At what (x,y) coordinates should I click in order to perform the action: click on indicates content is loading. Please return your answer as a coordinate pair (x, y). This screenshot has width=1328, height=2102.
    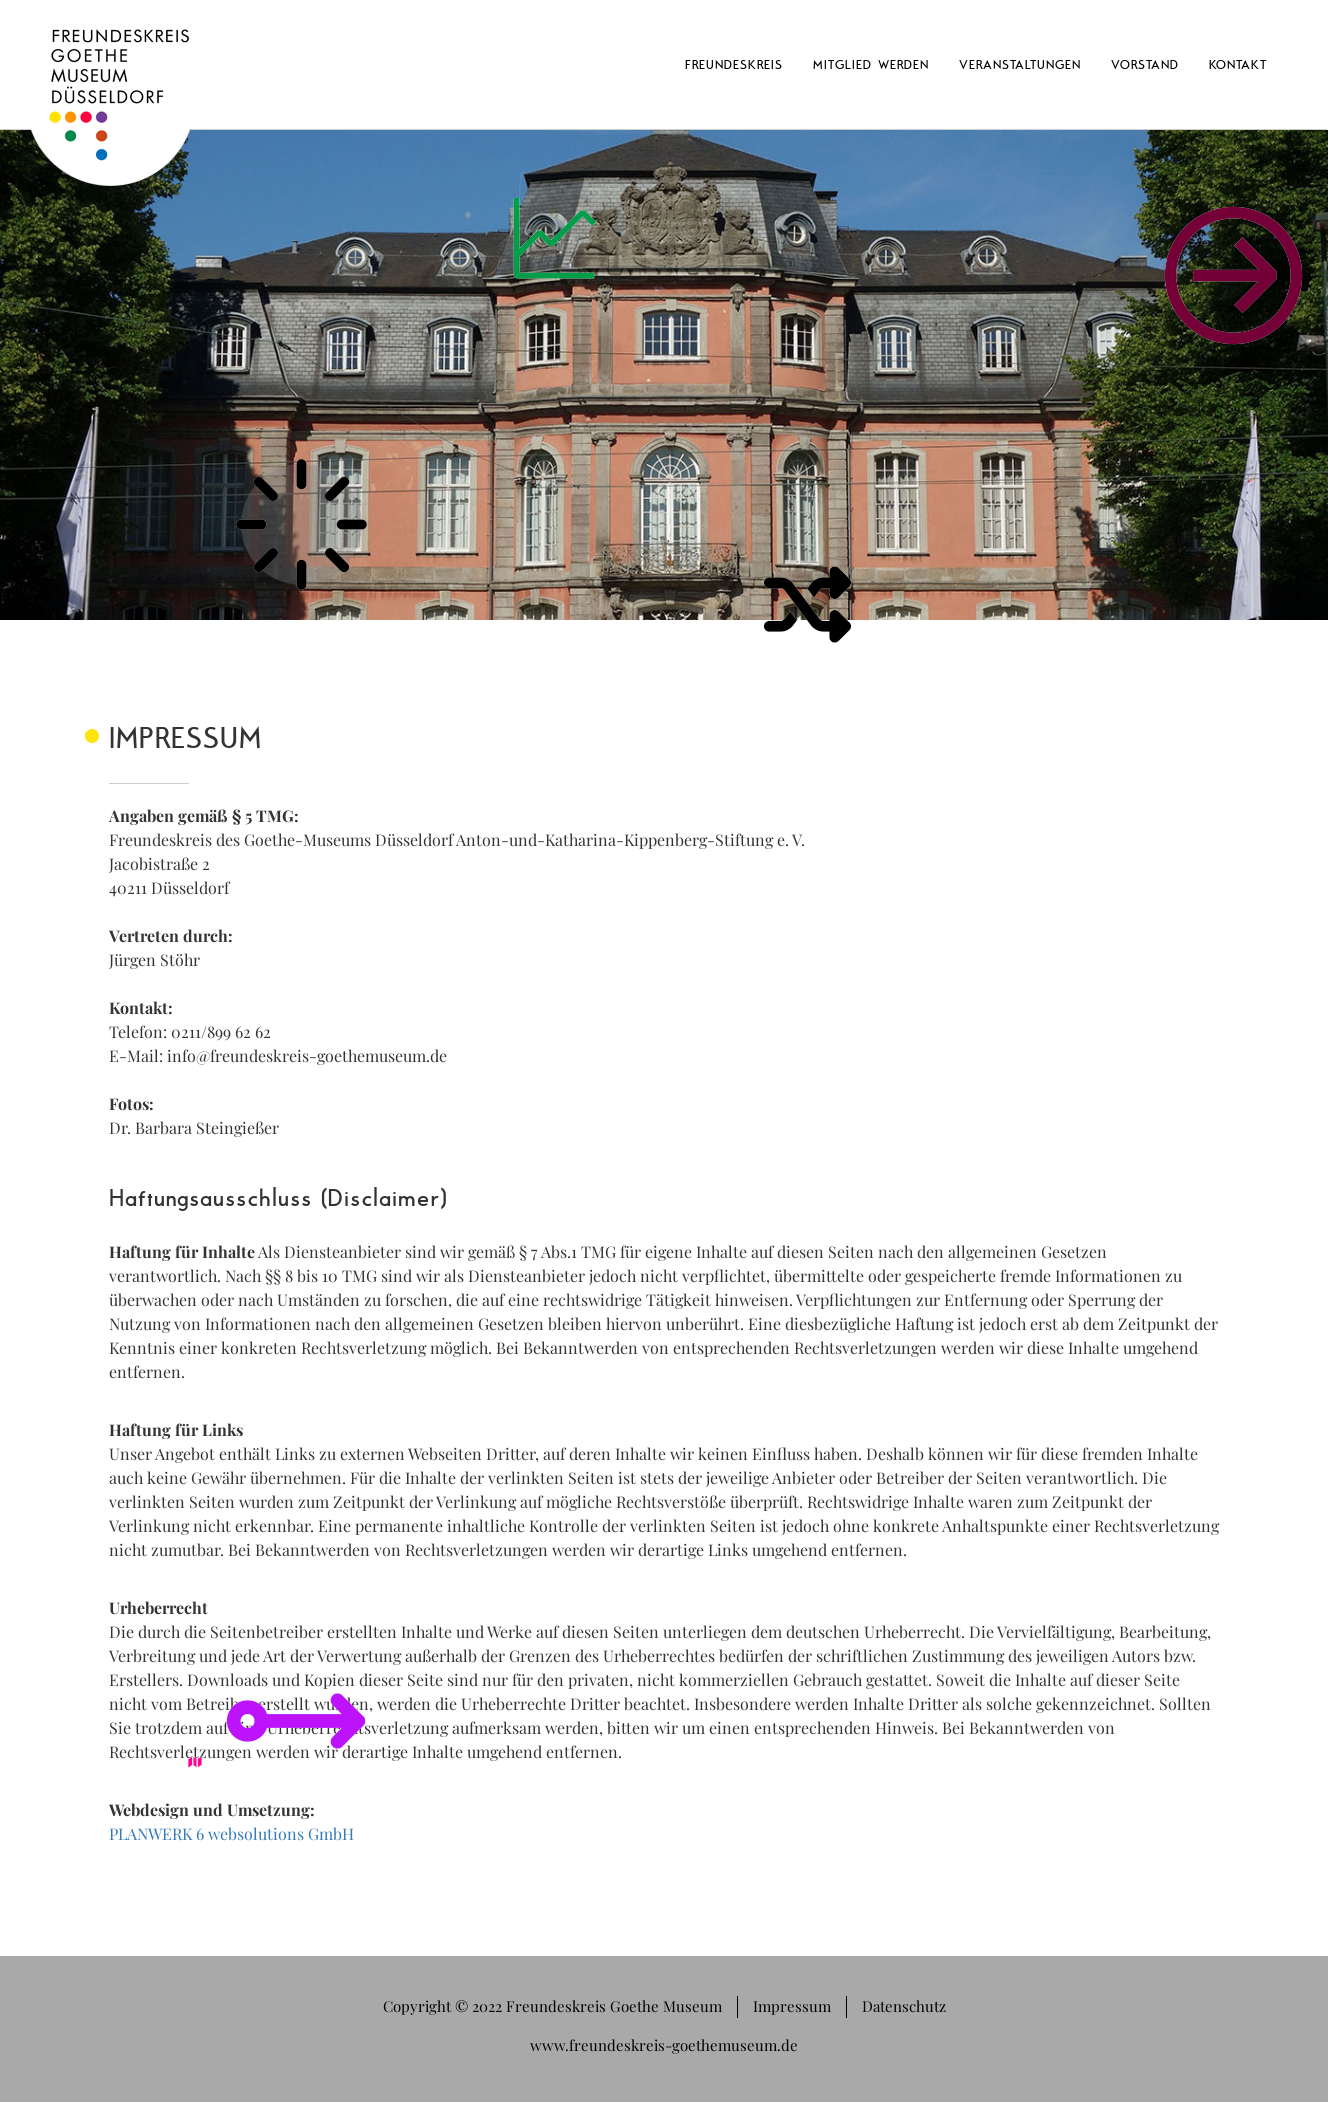
    Looking at the image, I should click on (301, 524).